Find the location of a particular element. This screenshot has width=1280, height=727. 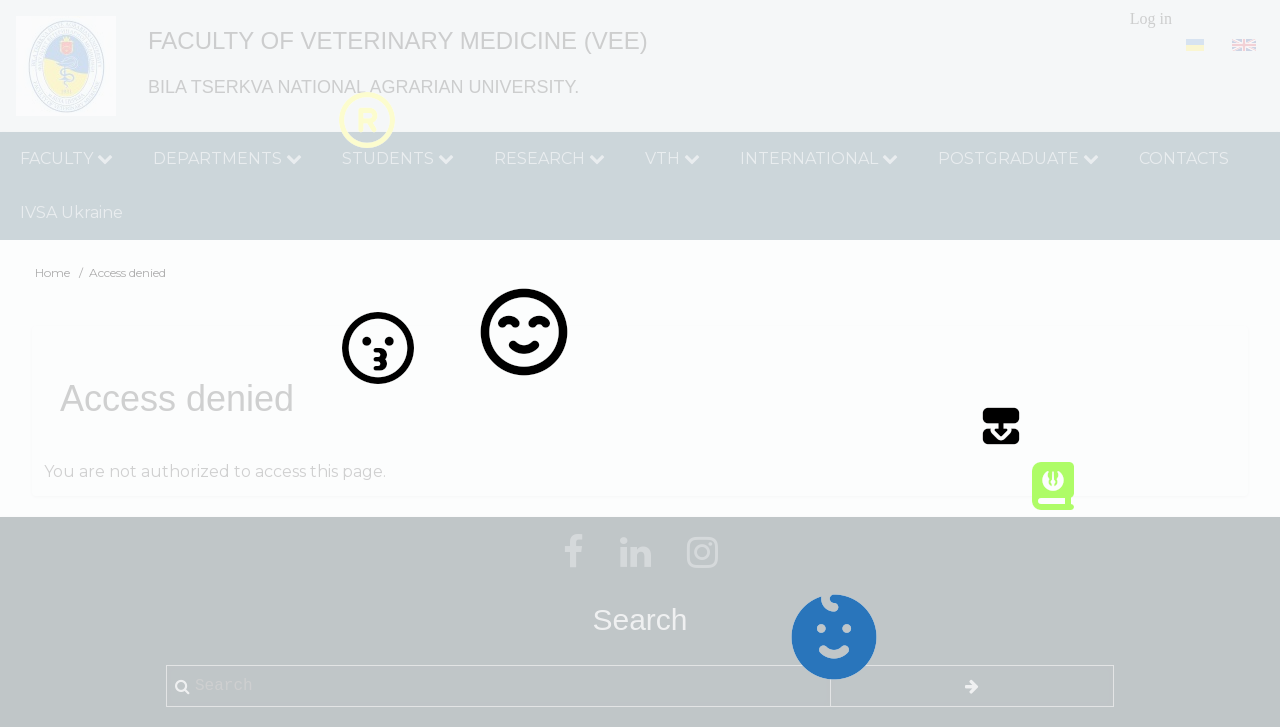

rate your experience positively is located at coordinates (524, 332).